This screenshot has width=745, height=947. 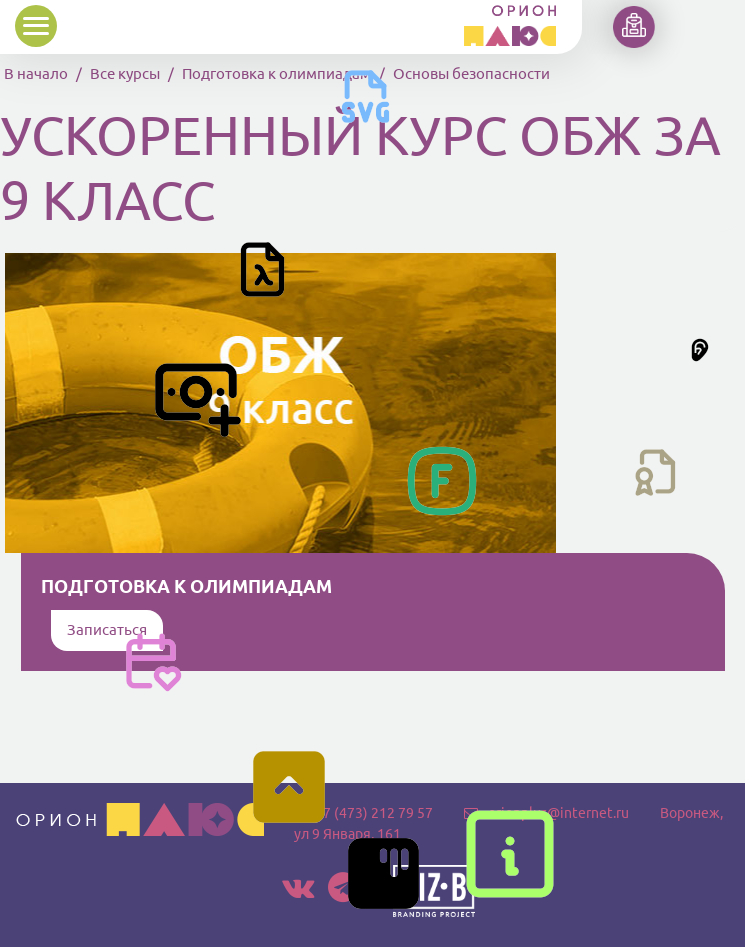 I want to click on view favorite or loved events, so click(x=151, y=661).